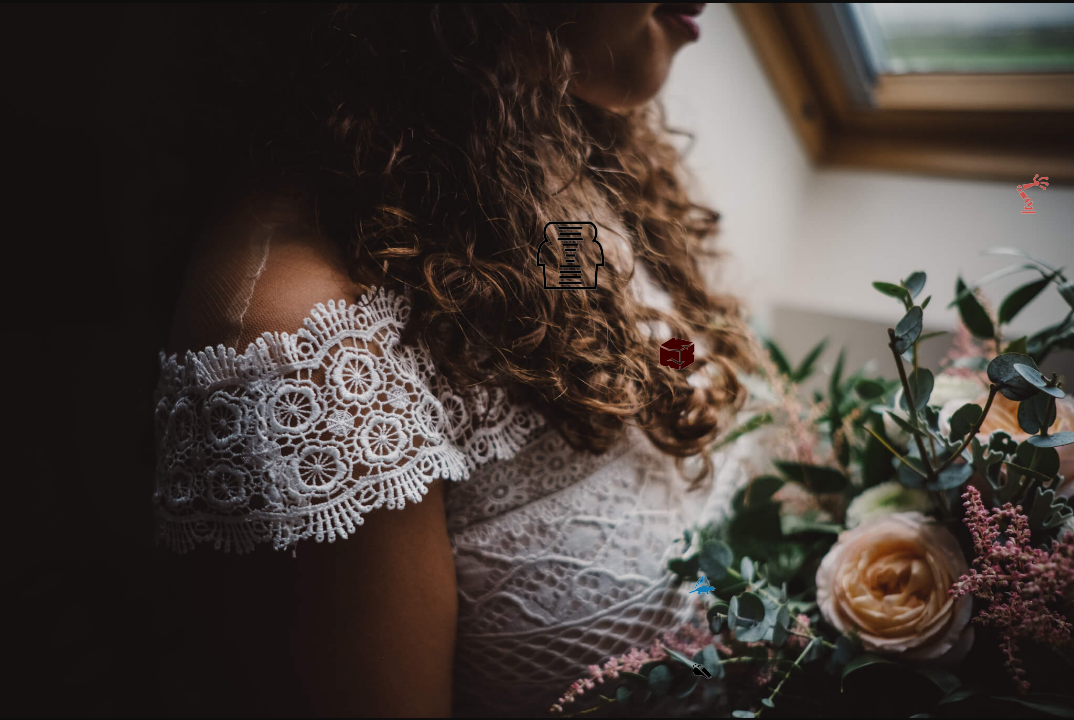 This screenshot has height=720, width=1074. Describe the element at coordinates (1031, 193) in the screenshot. I see `access robotic or automation controls` at that location.